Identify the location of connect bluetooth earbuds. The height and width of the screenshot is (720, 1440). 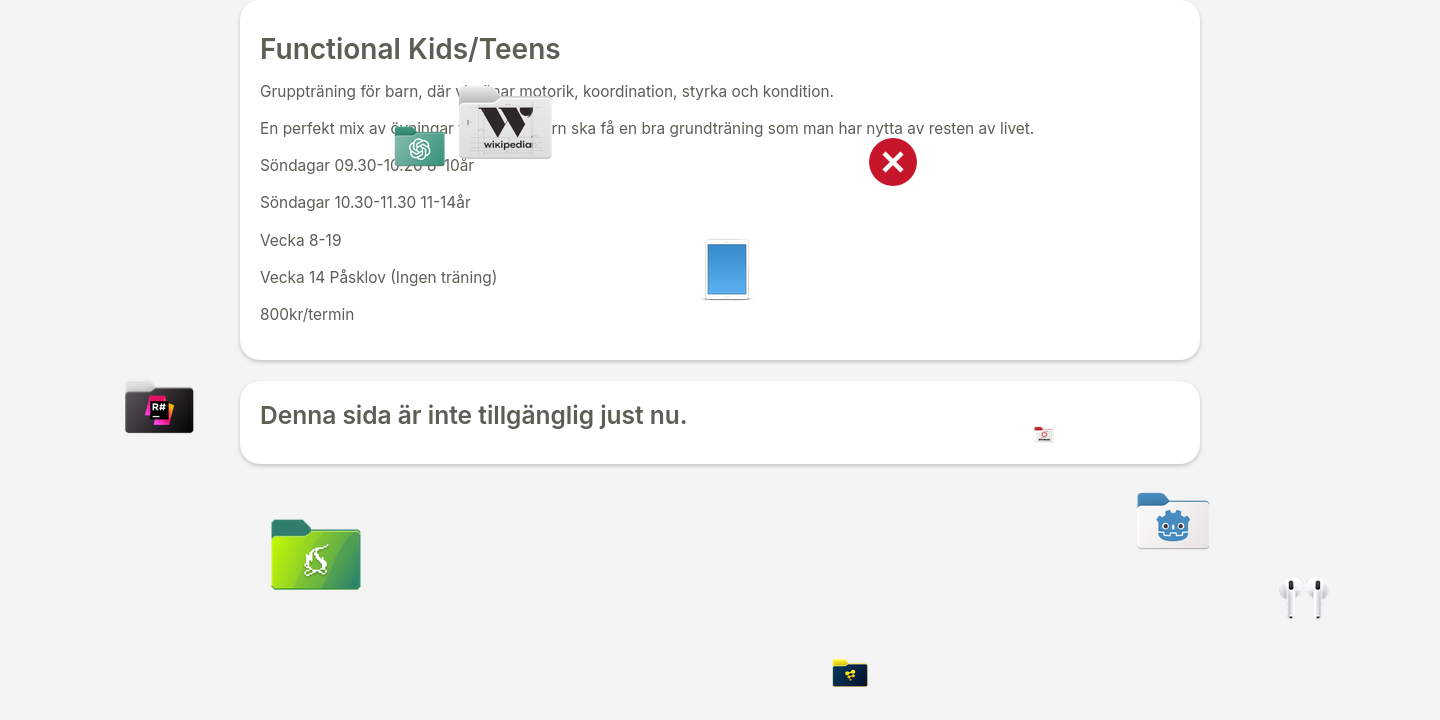
(1304, 598).